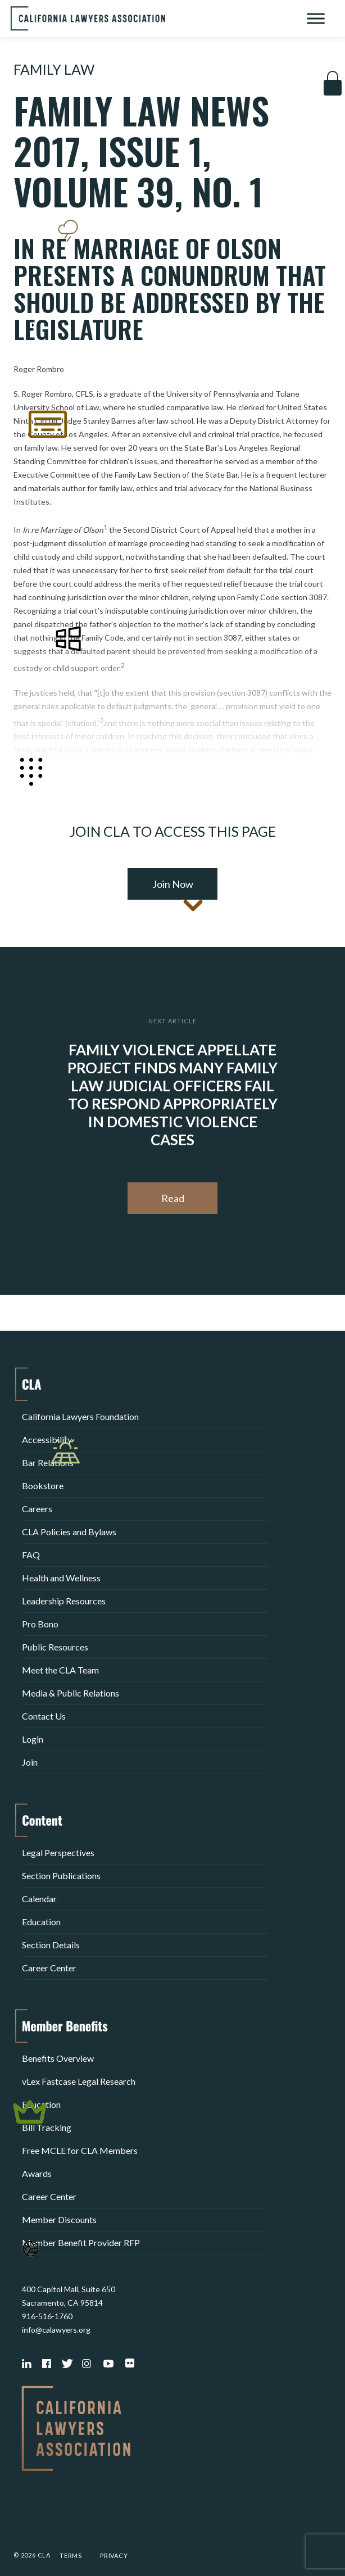  What do you see at coordinates (193, 904) in the screenshot?
I see `expand a dropdown menu or section` at bounding box center [193, 904].